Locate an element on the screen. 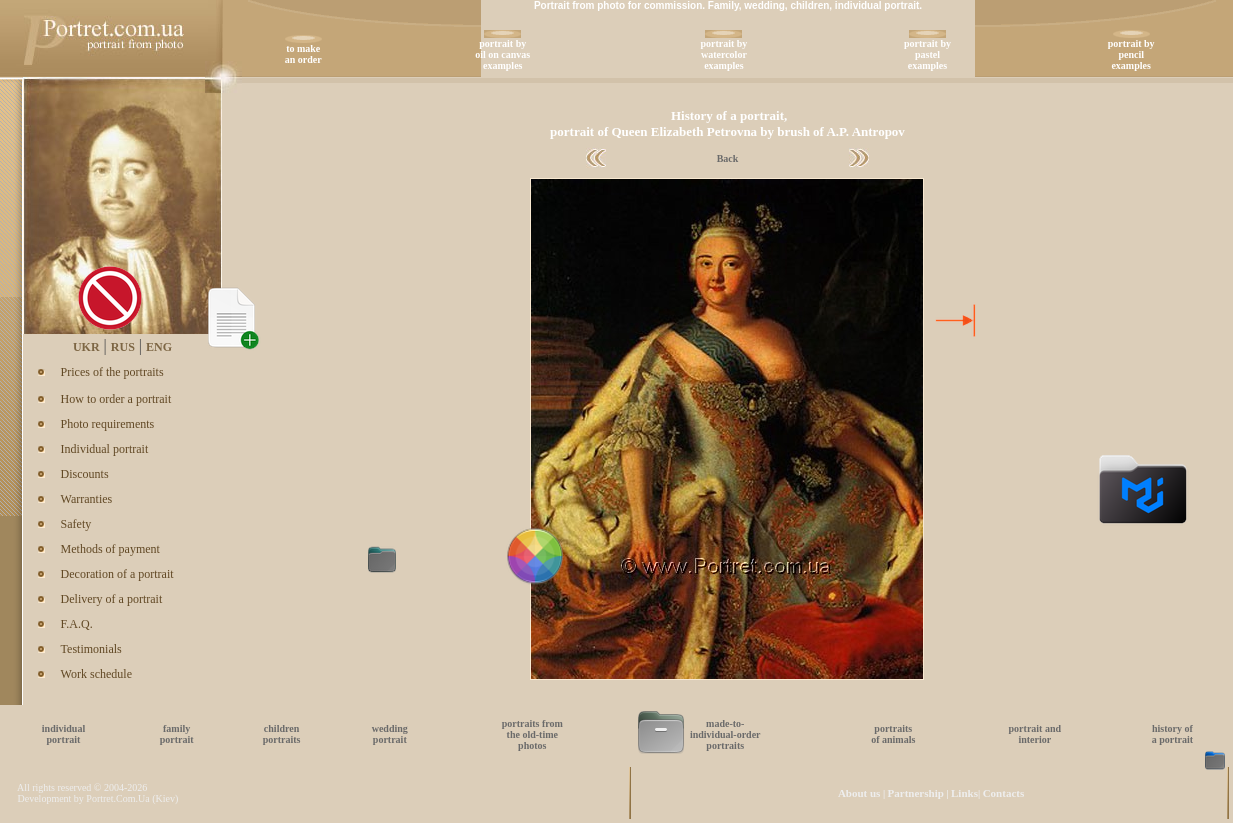 This screenshot has width=1233, height=823. open color management settings is located at coordinates (535, 556).